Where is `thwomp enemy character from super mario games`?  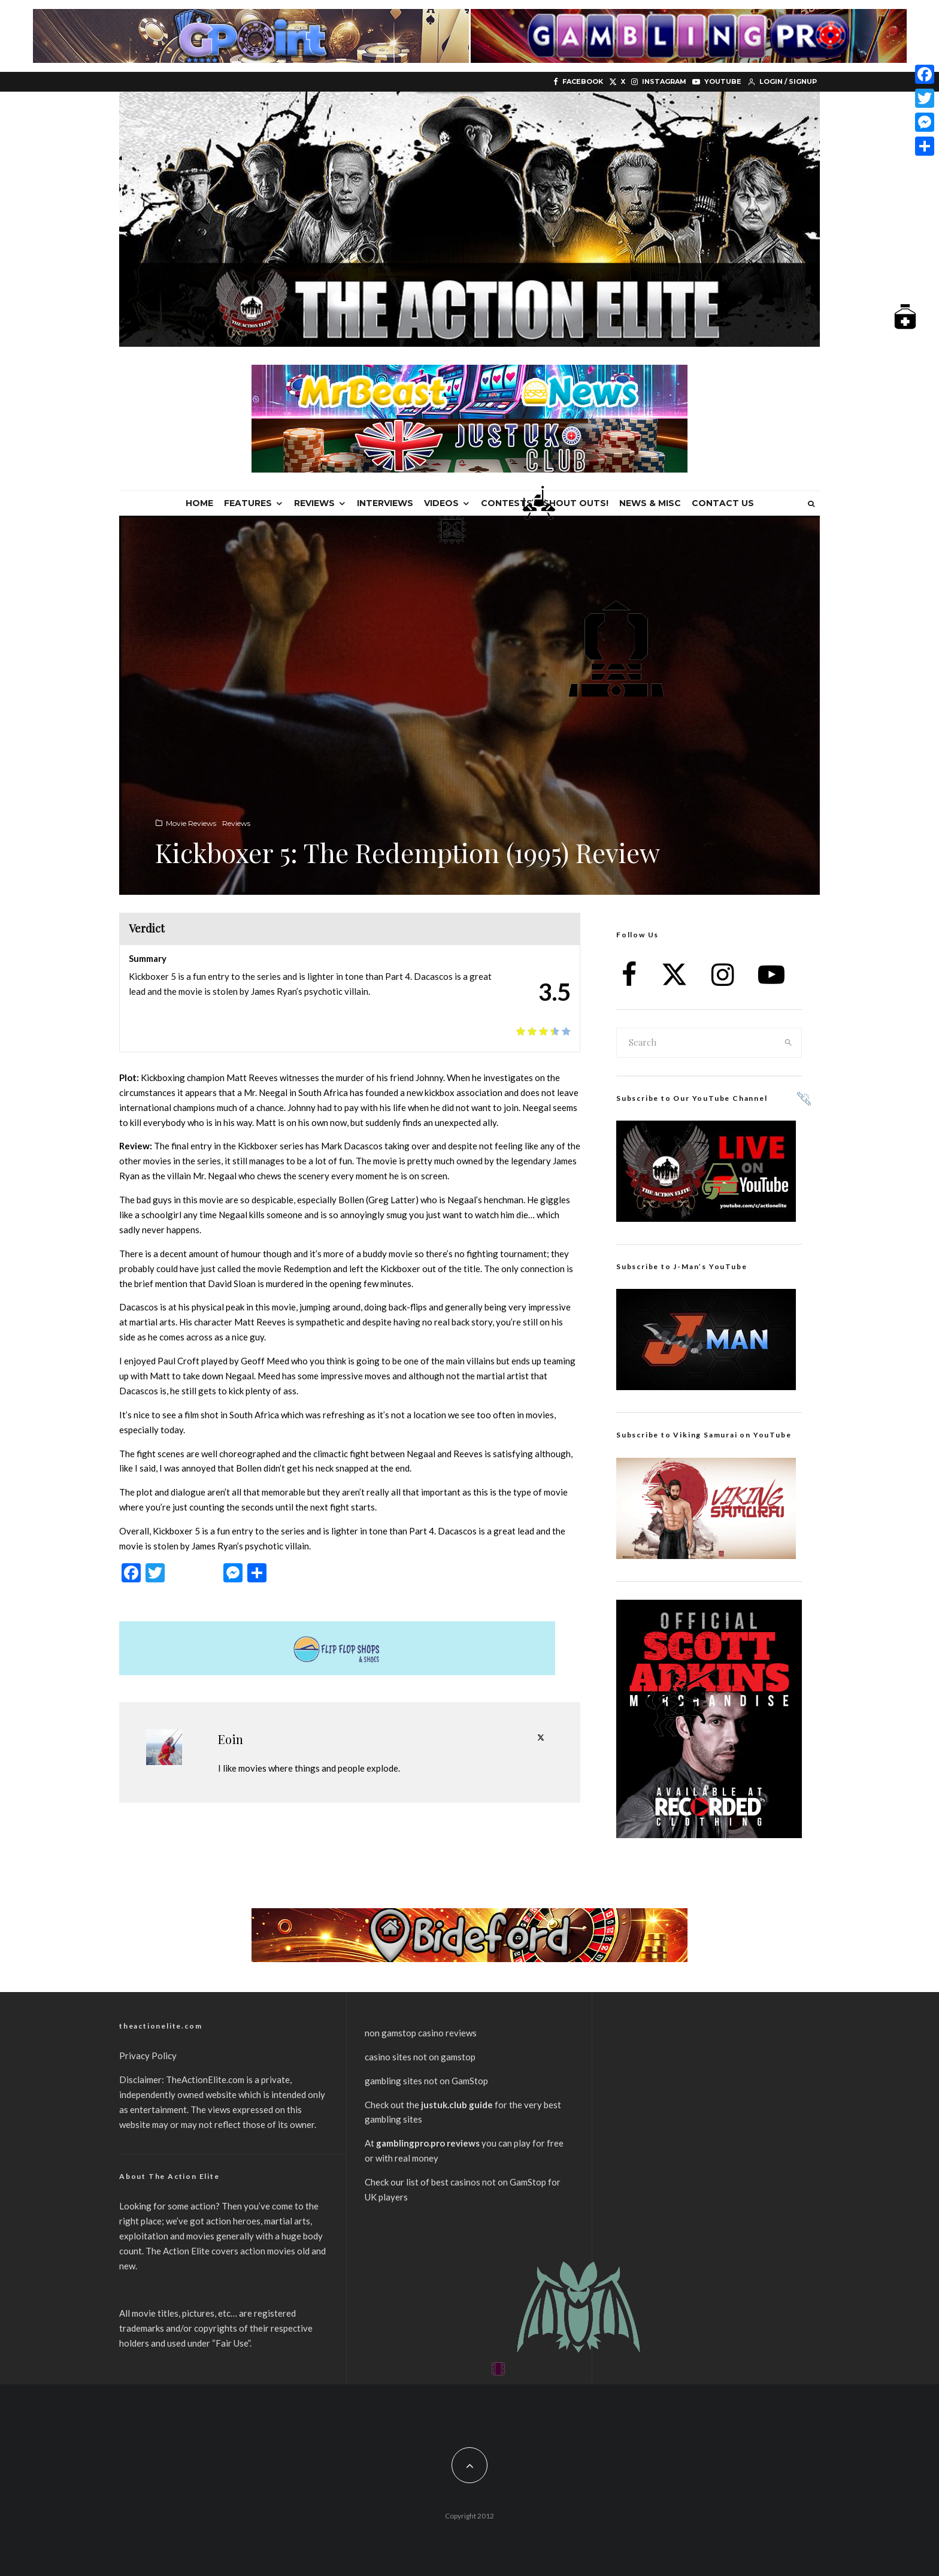 thwomp enemy character from super mario games is located at coordinates (452, 529).